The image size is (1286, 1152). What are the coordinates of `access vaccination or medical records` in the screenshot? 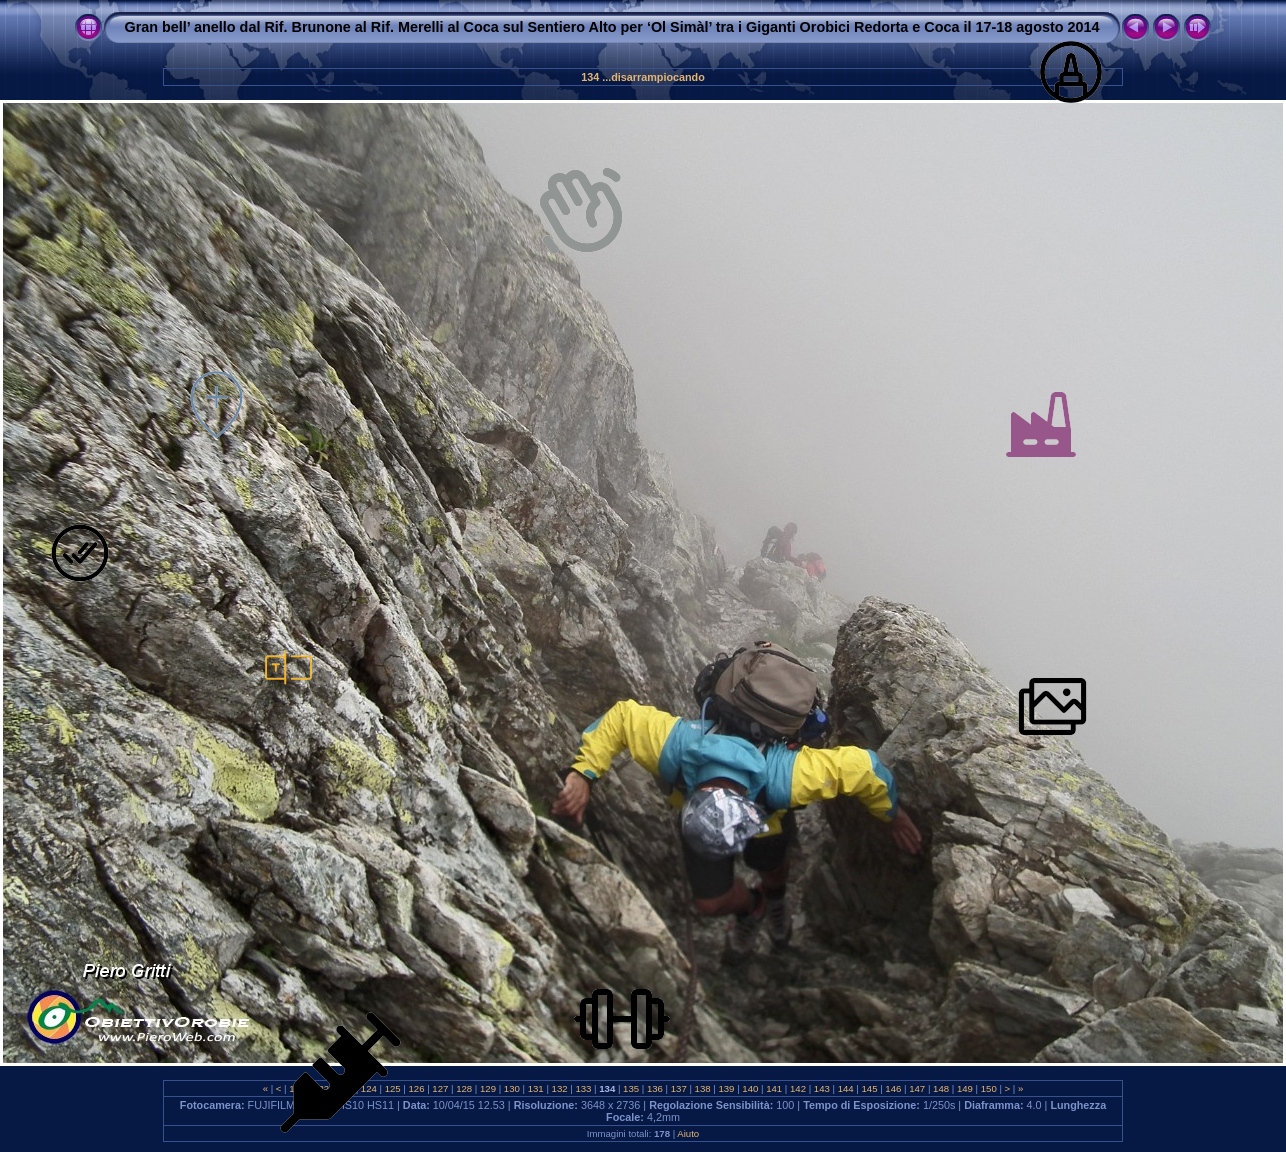 It's located at (340, 1072).